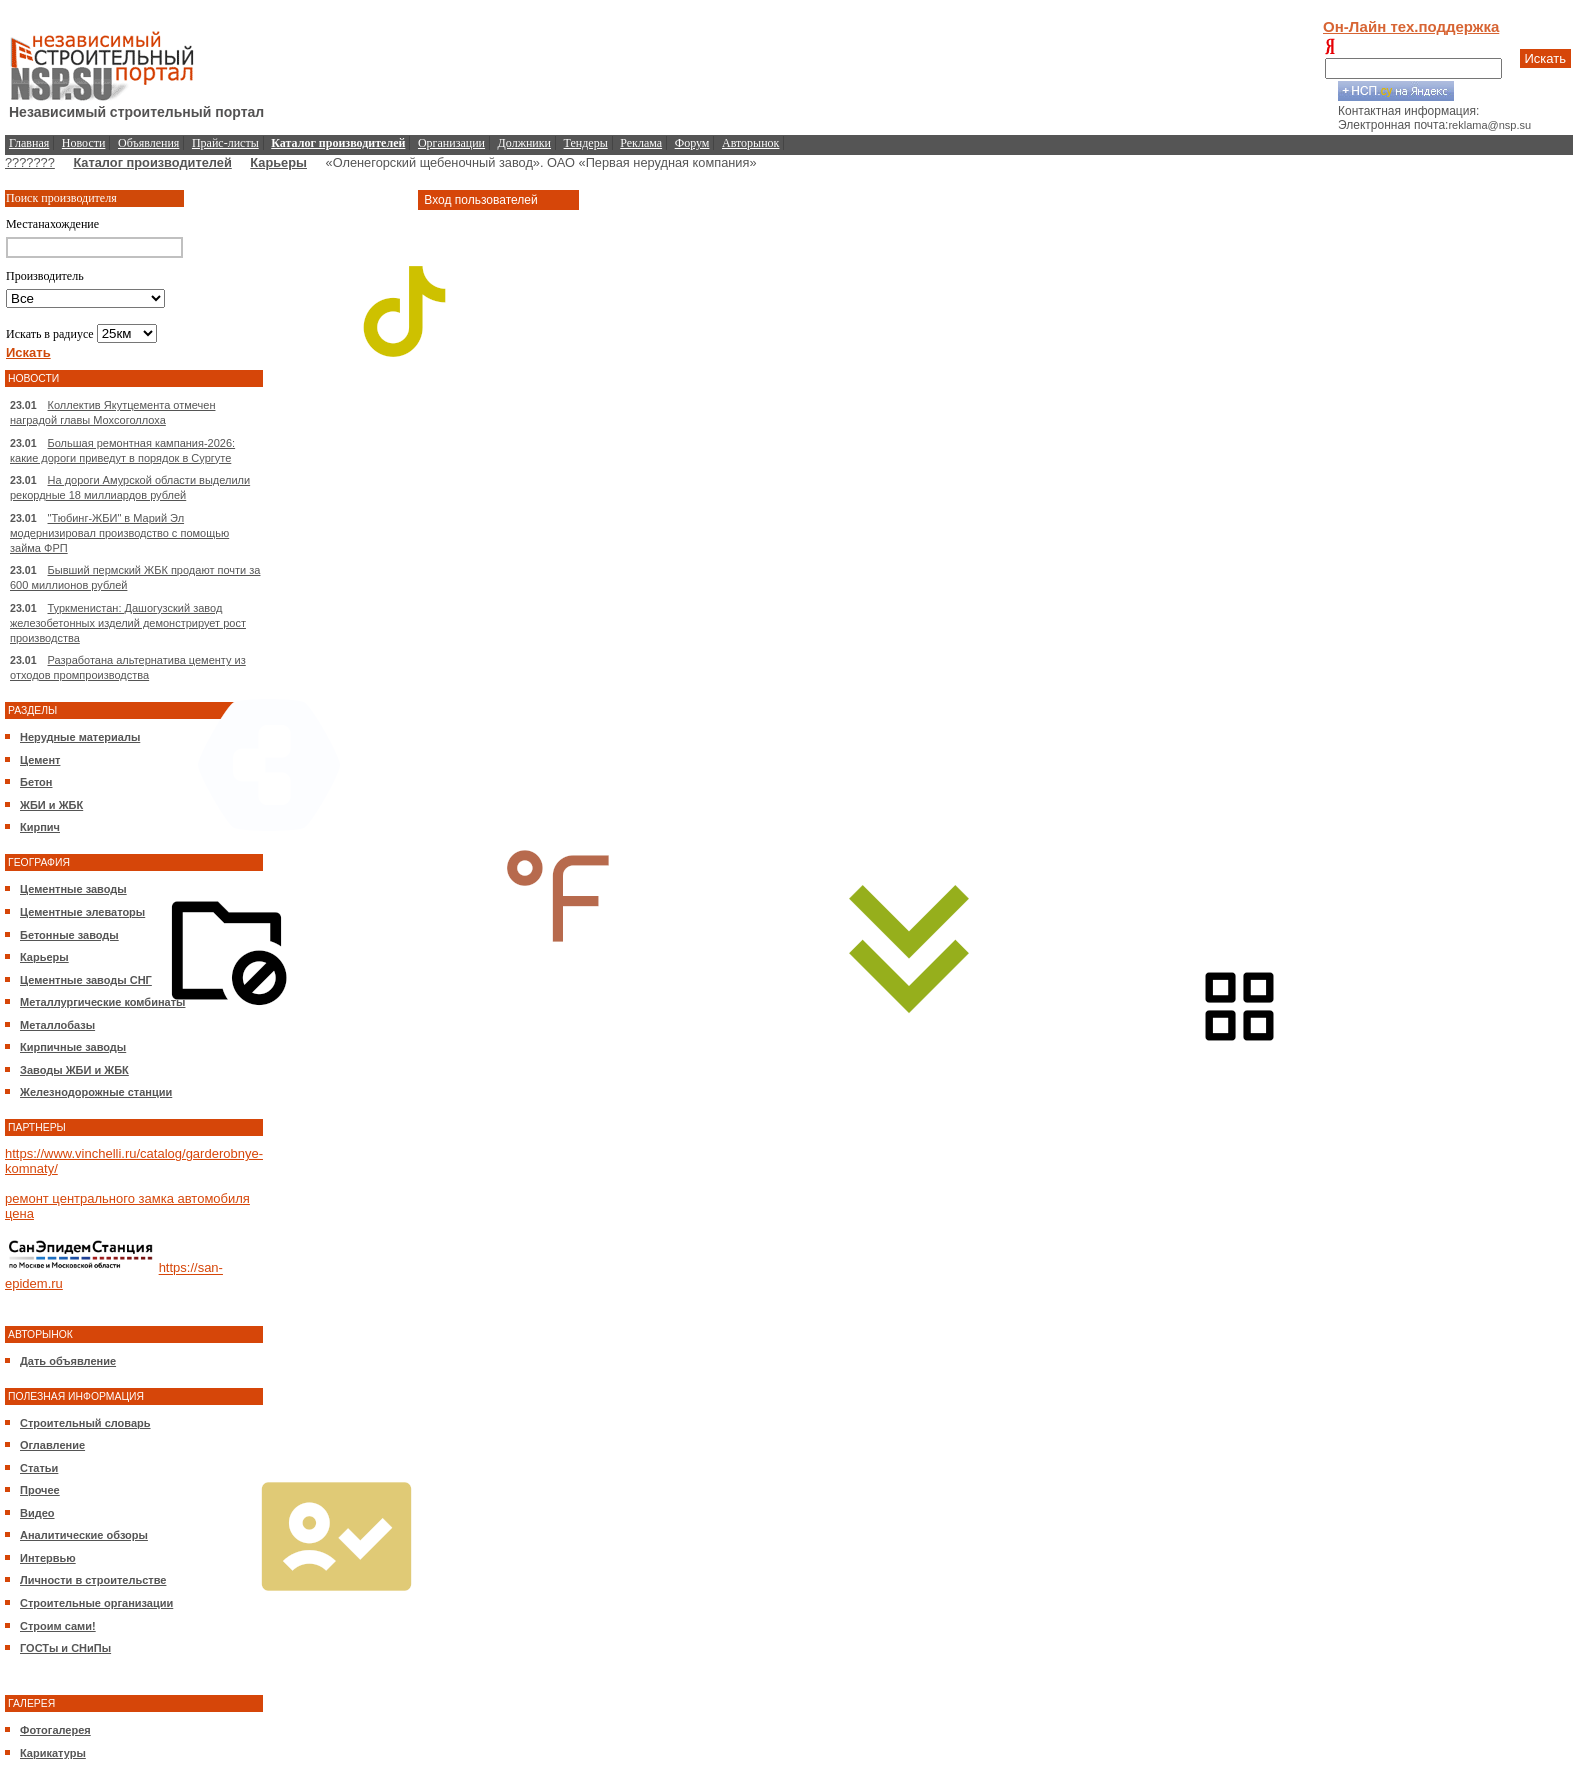 The width and height of the screenshot is (1578, 1780). Describe the element at coordinates (1239, 1006) in the screenshot. I see `access app grid or menu` at that location.